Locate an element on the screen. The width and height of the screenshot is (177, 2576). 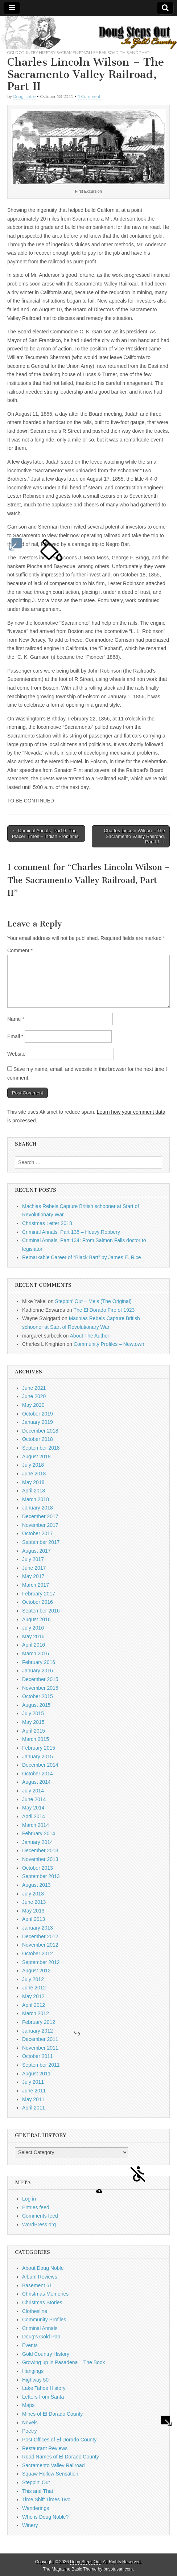
collapse or minimize content is located at coordinates (16, 544).